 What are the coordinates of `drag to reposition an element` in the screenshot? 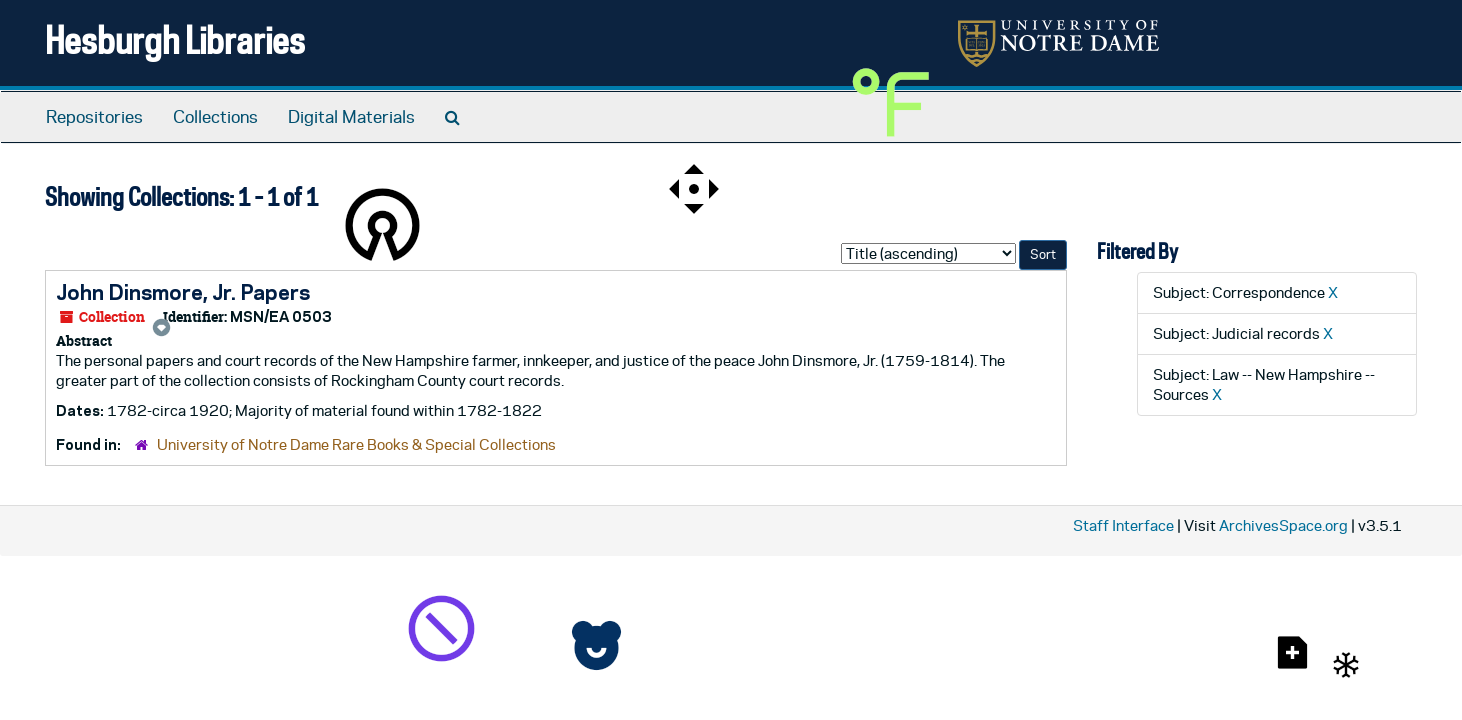 It's located at (694, 189).